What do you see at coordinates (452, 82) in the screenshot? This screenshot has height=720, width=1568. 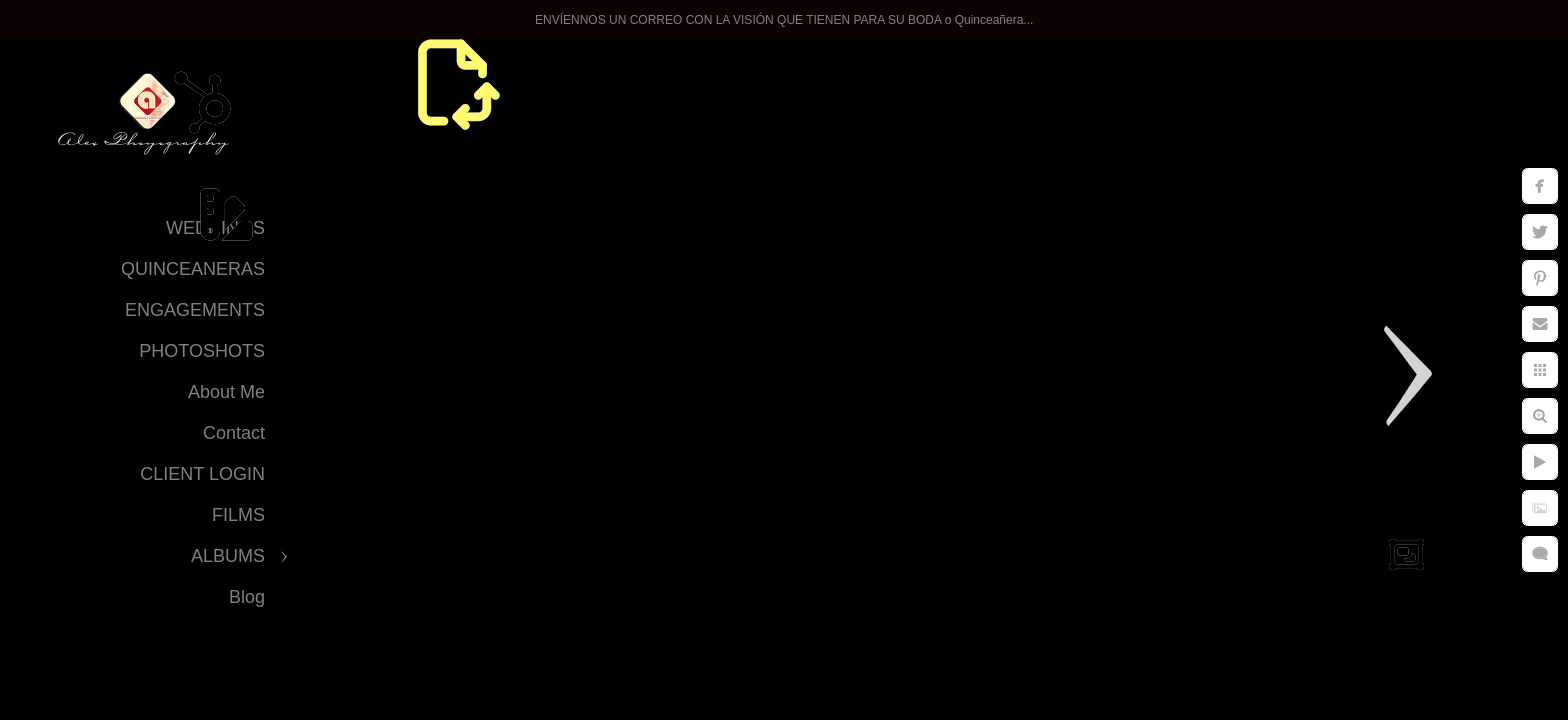 I see `change document orientation between portrait and landscape` at bounding box center [452, 82].